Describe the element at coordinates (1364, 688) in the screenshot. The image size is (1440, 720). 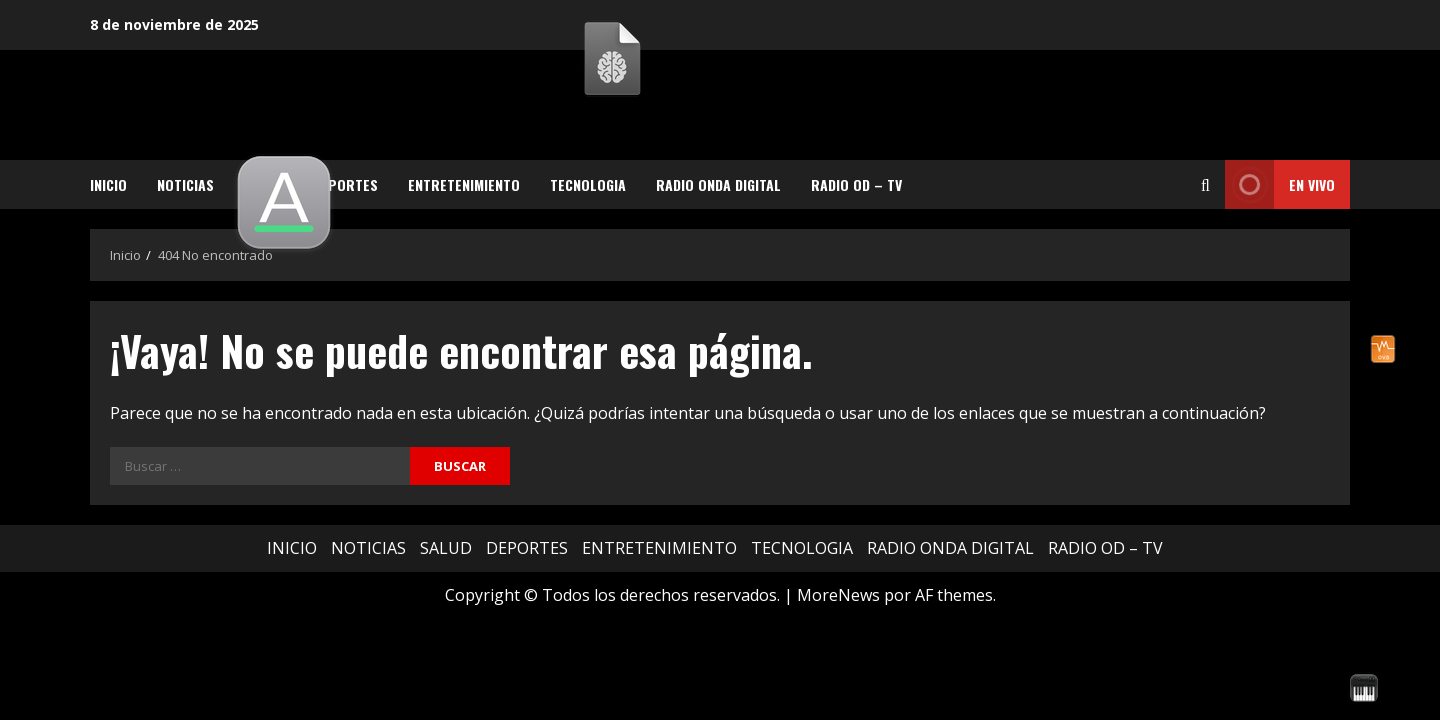
I see `open audio midi setup utility` at that location.